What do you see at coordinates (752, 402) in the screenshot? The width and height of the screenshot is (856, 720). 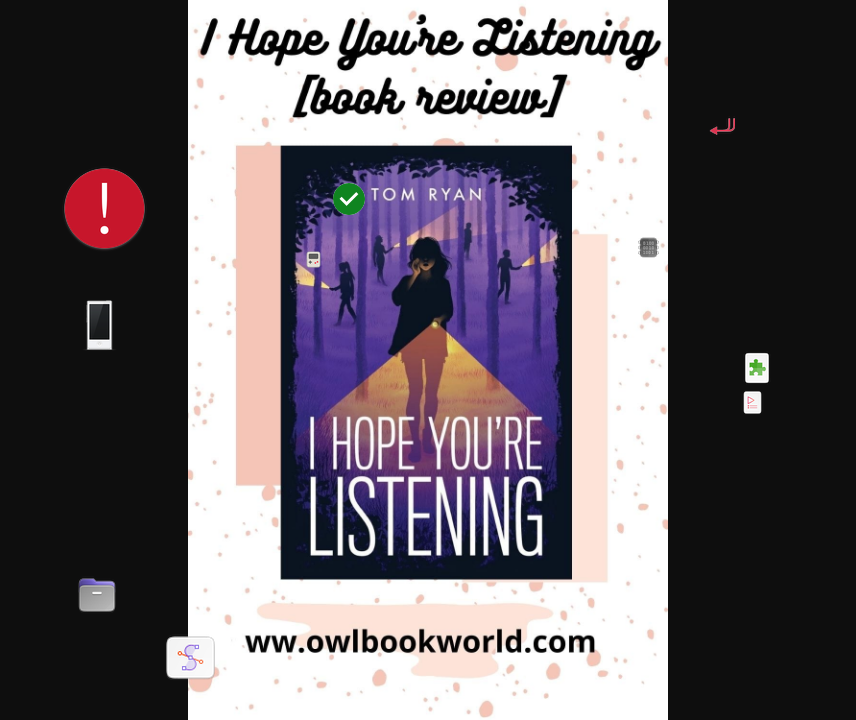 I see `an mpegurl audio playlist file` at bounding box center [752, 402].